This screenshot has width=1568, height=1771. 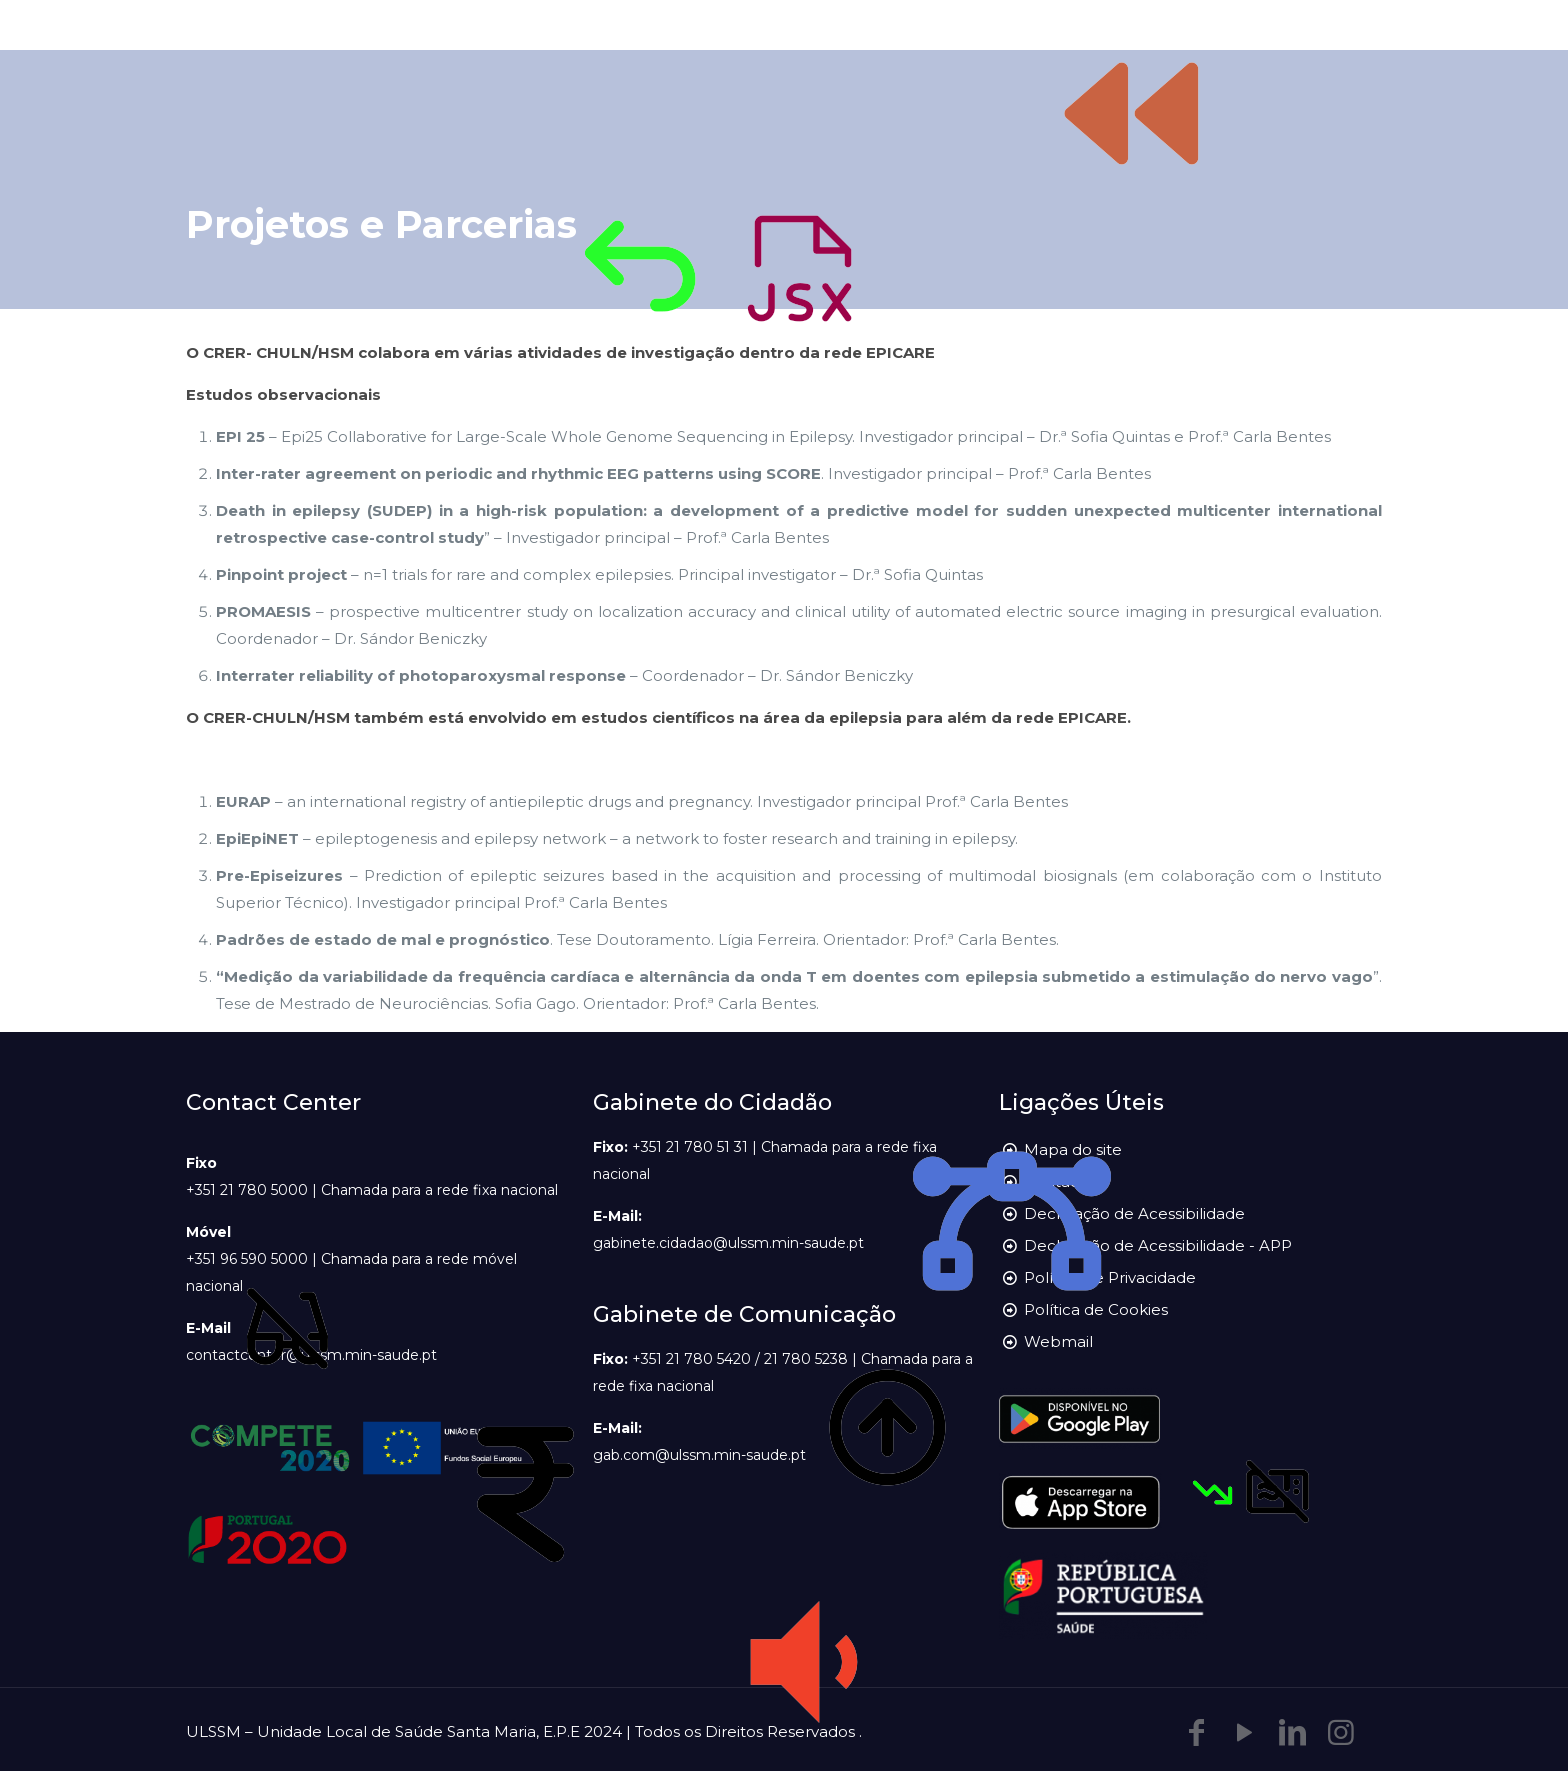 I want to click on decrease audio volume, so click(x=804, y=1662).